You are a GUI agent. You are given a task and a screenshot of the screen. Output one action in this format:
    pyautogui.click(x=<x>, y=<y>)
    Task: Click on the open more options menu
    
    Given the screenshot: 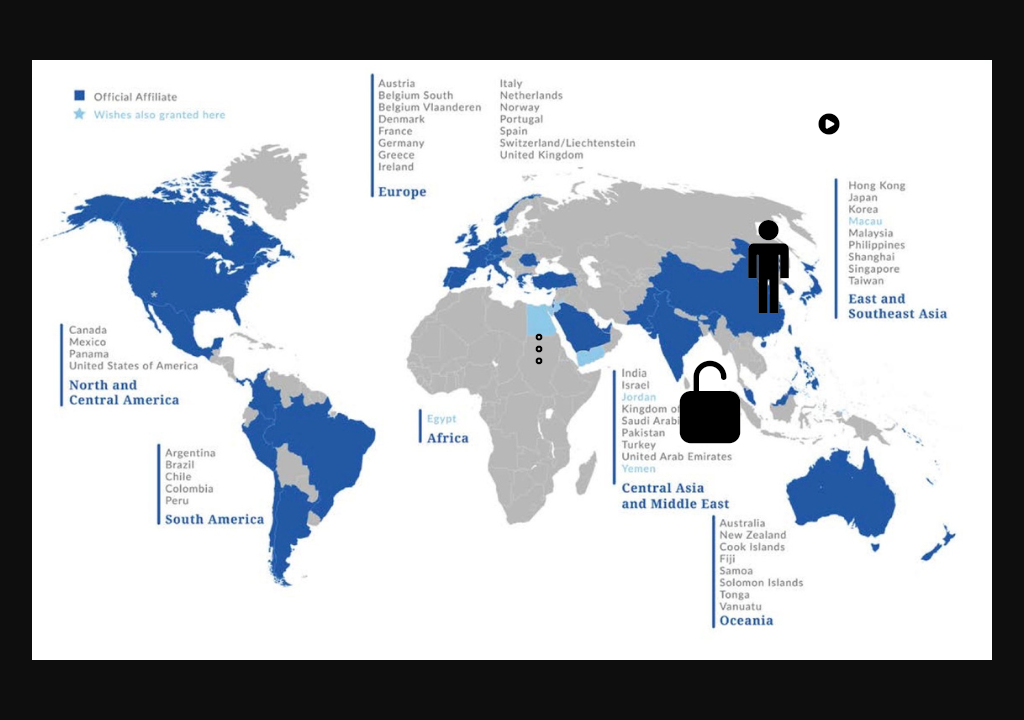 What is the action you would take?
    pyautogui.click(x=539, y=349)
    